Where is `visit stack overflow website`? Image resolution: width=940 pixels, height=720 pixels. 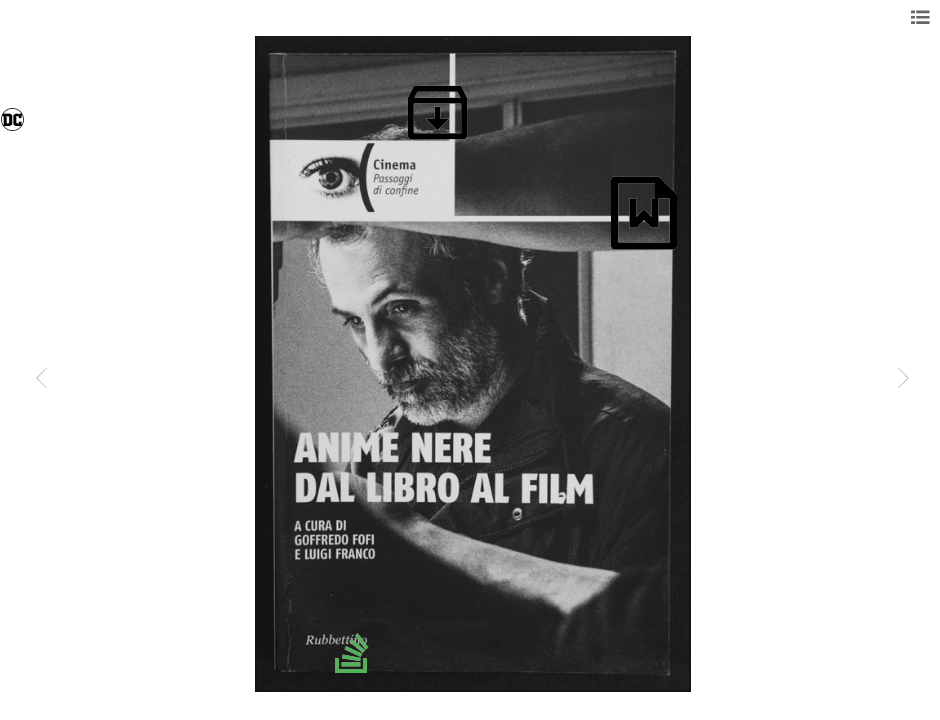 visit stack overflow website is located at coordinates (351, 653).